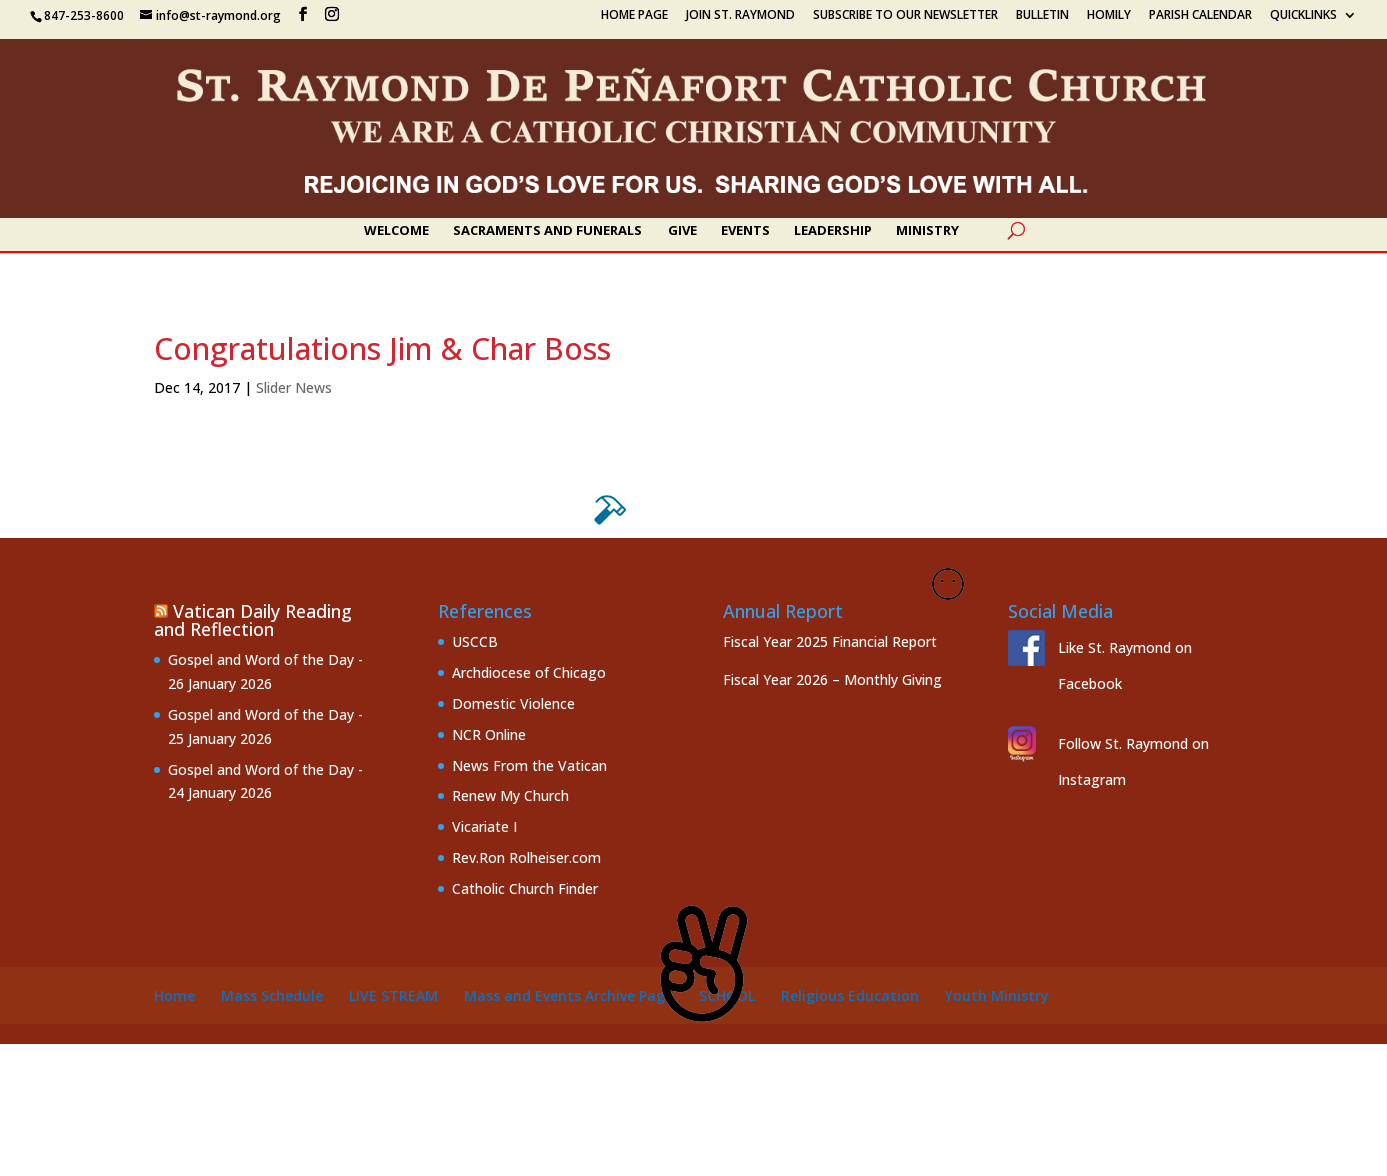 Image resolution: width=1387 pixels, height=1176 pixels. I want to click on send a peace sign or friendly gesture, so click(702, 964).